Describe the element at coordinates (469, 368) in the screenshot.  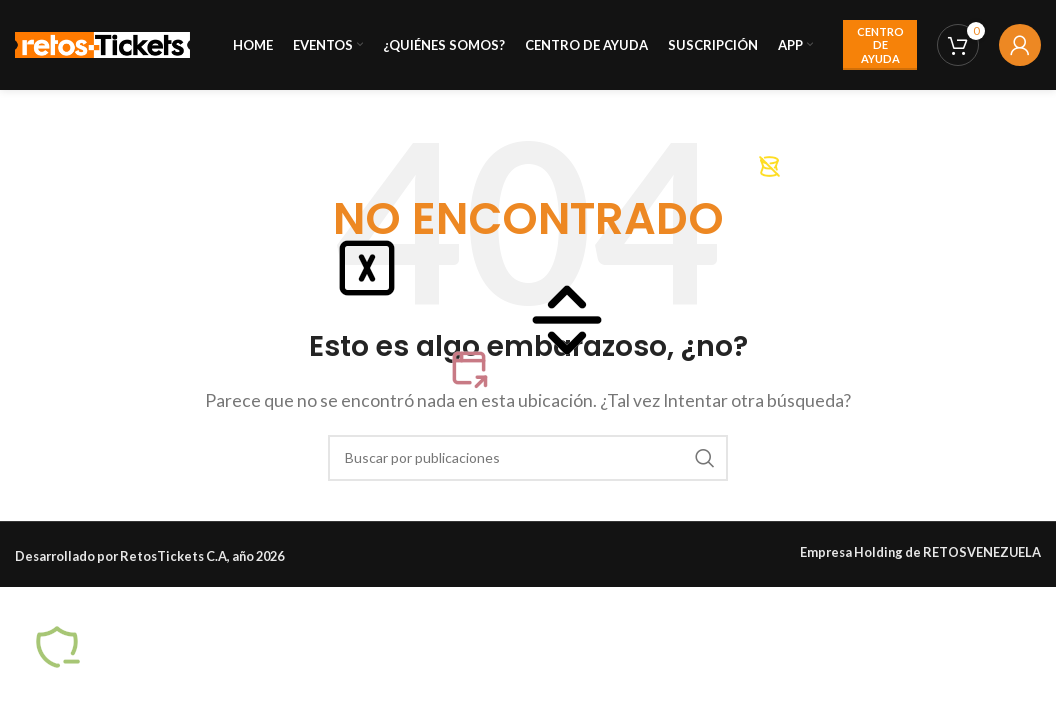
I see `share current webpage` at that location.